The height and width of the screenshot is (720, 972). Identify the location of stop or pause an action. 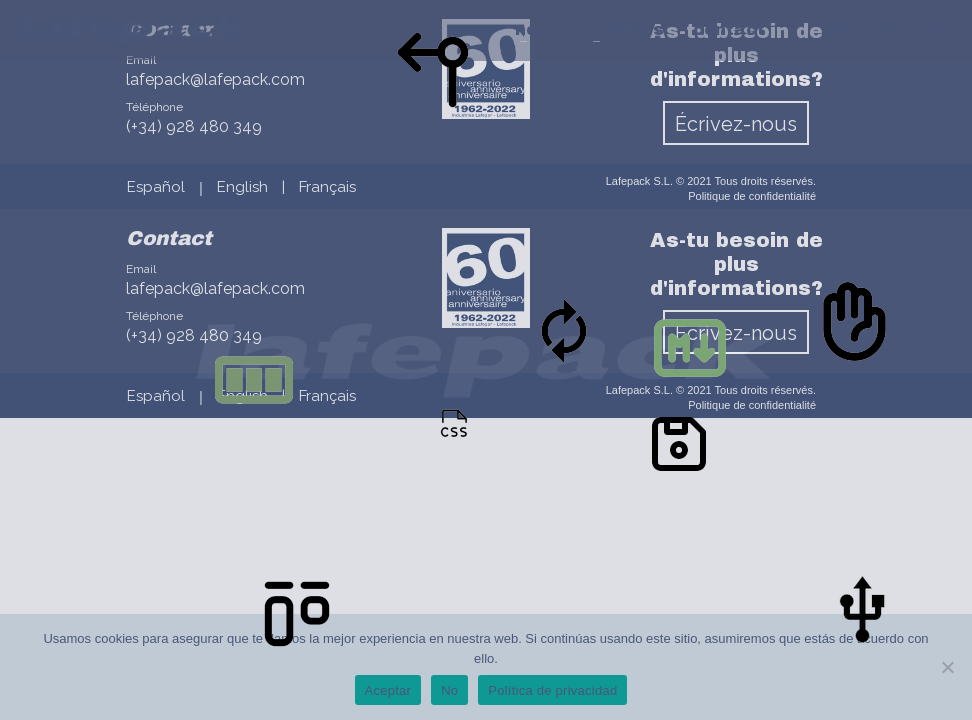
(854, 321).